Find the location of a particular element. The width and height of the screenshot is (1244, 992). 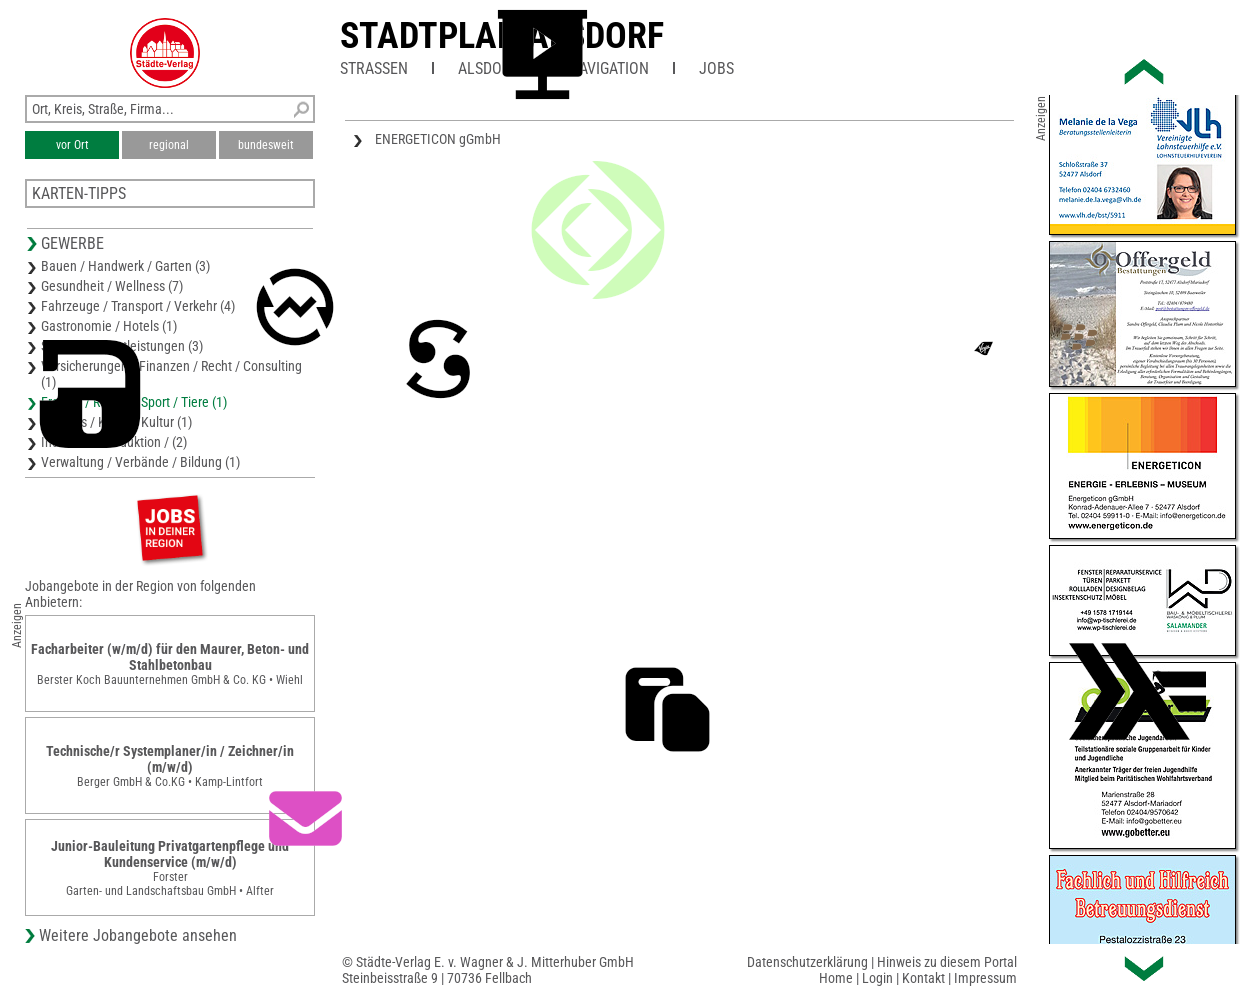

exchange or convert funds is located at coordinates (295, 307).